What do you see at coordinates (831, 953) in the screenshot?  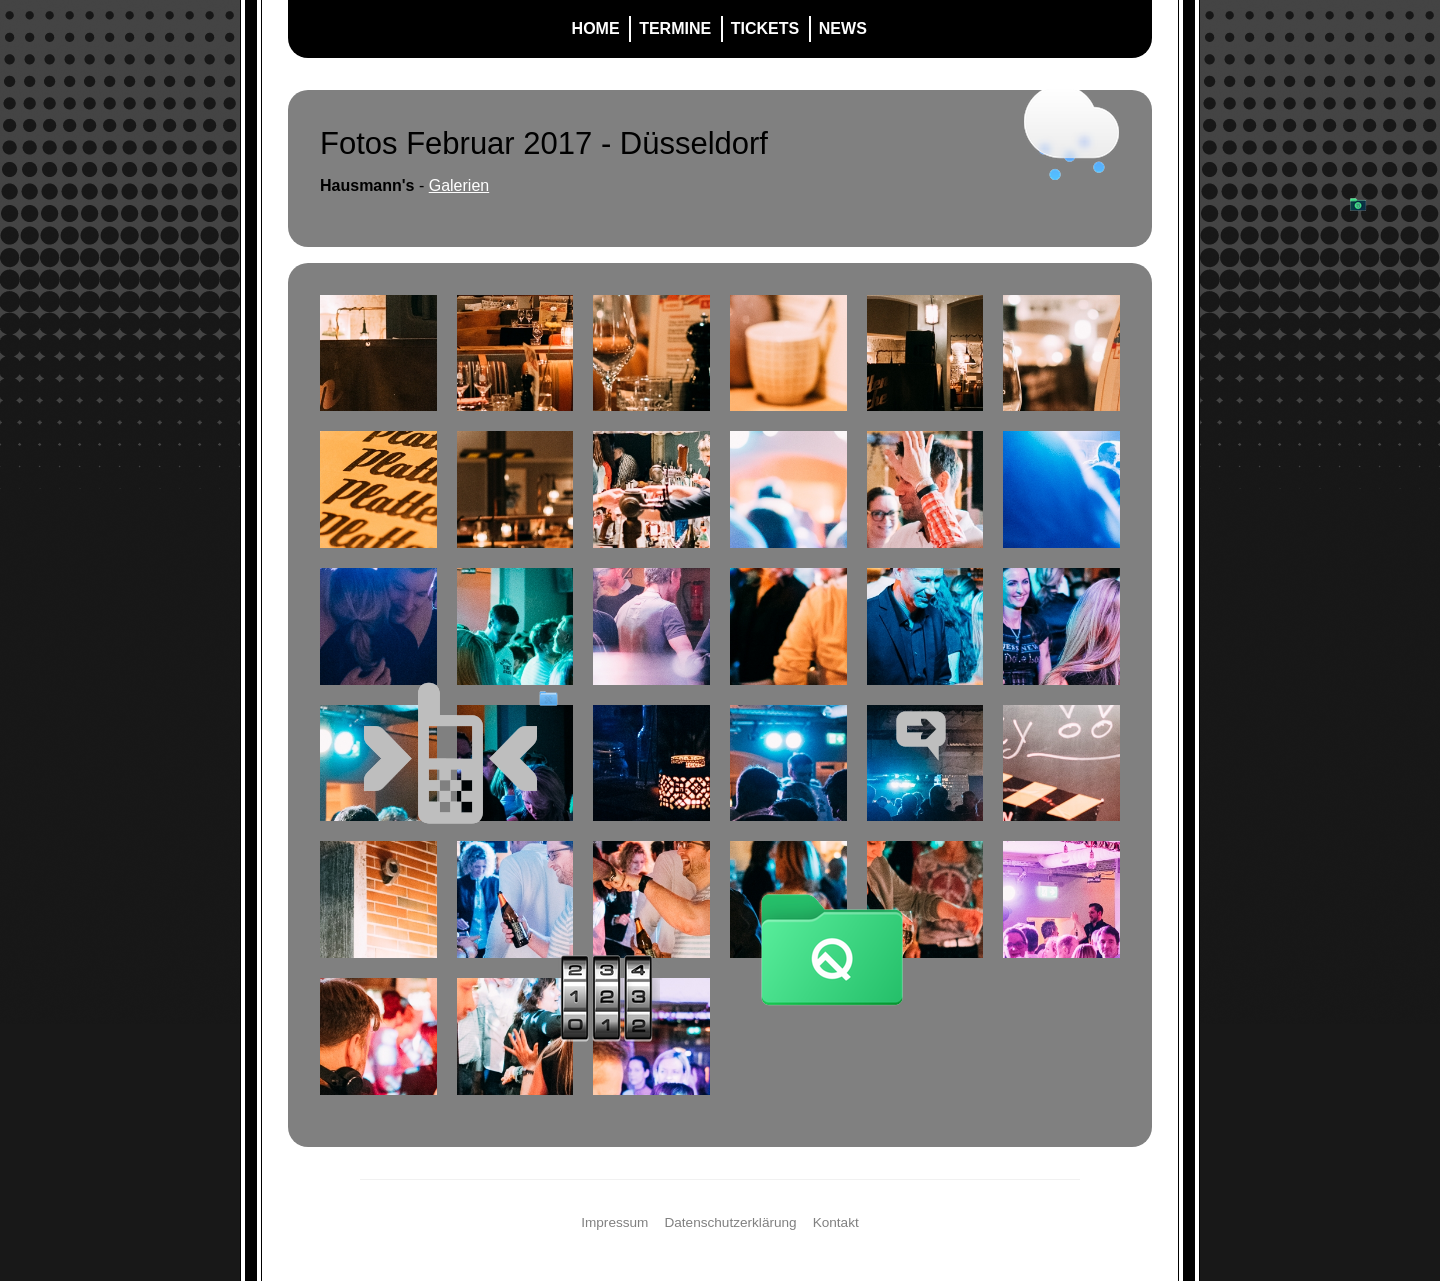 I see `open android 10 system folder` at bounding box center [831, 953].